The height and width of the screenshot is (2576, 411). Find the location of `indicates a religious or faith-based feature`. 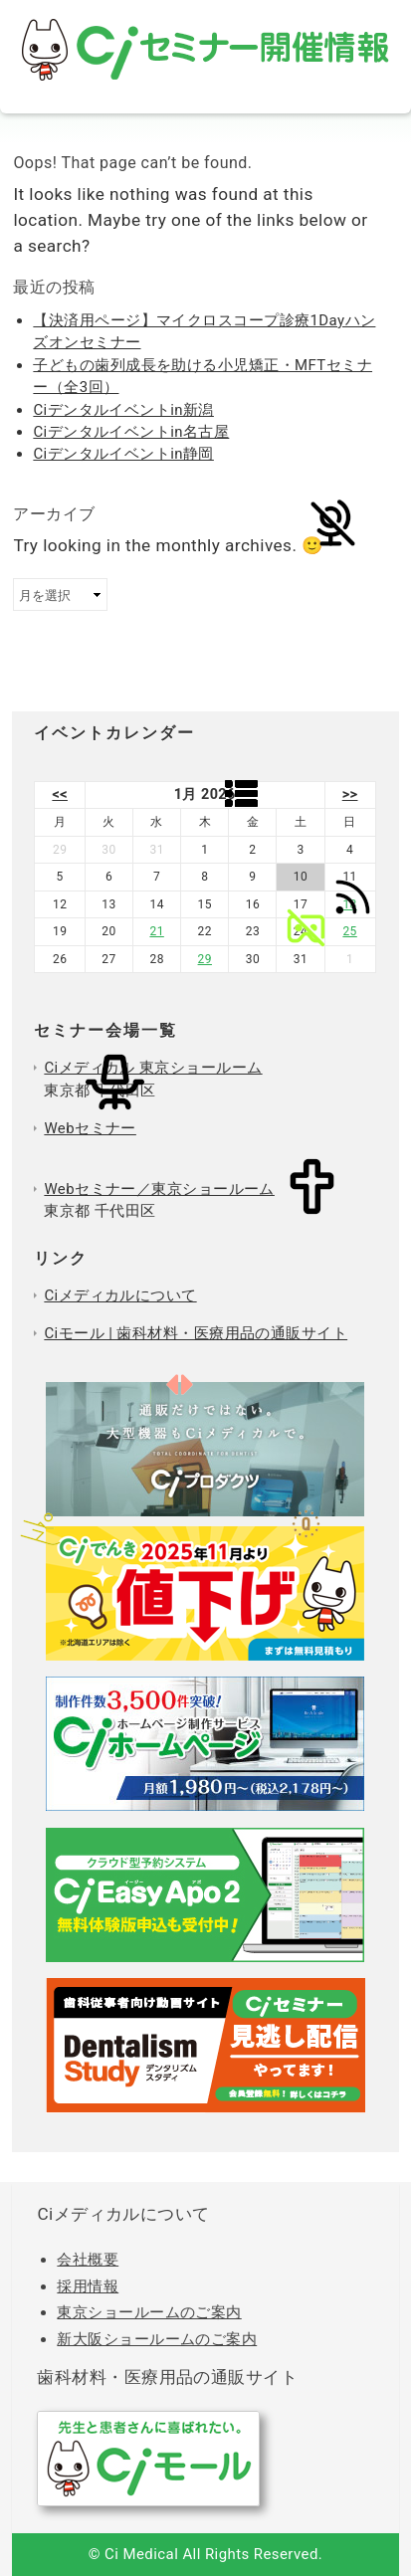

indicates a religious or faith-based feature is located at coordinates (311, 1186).